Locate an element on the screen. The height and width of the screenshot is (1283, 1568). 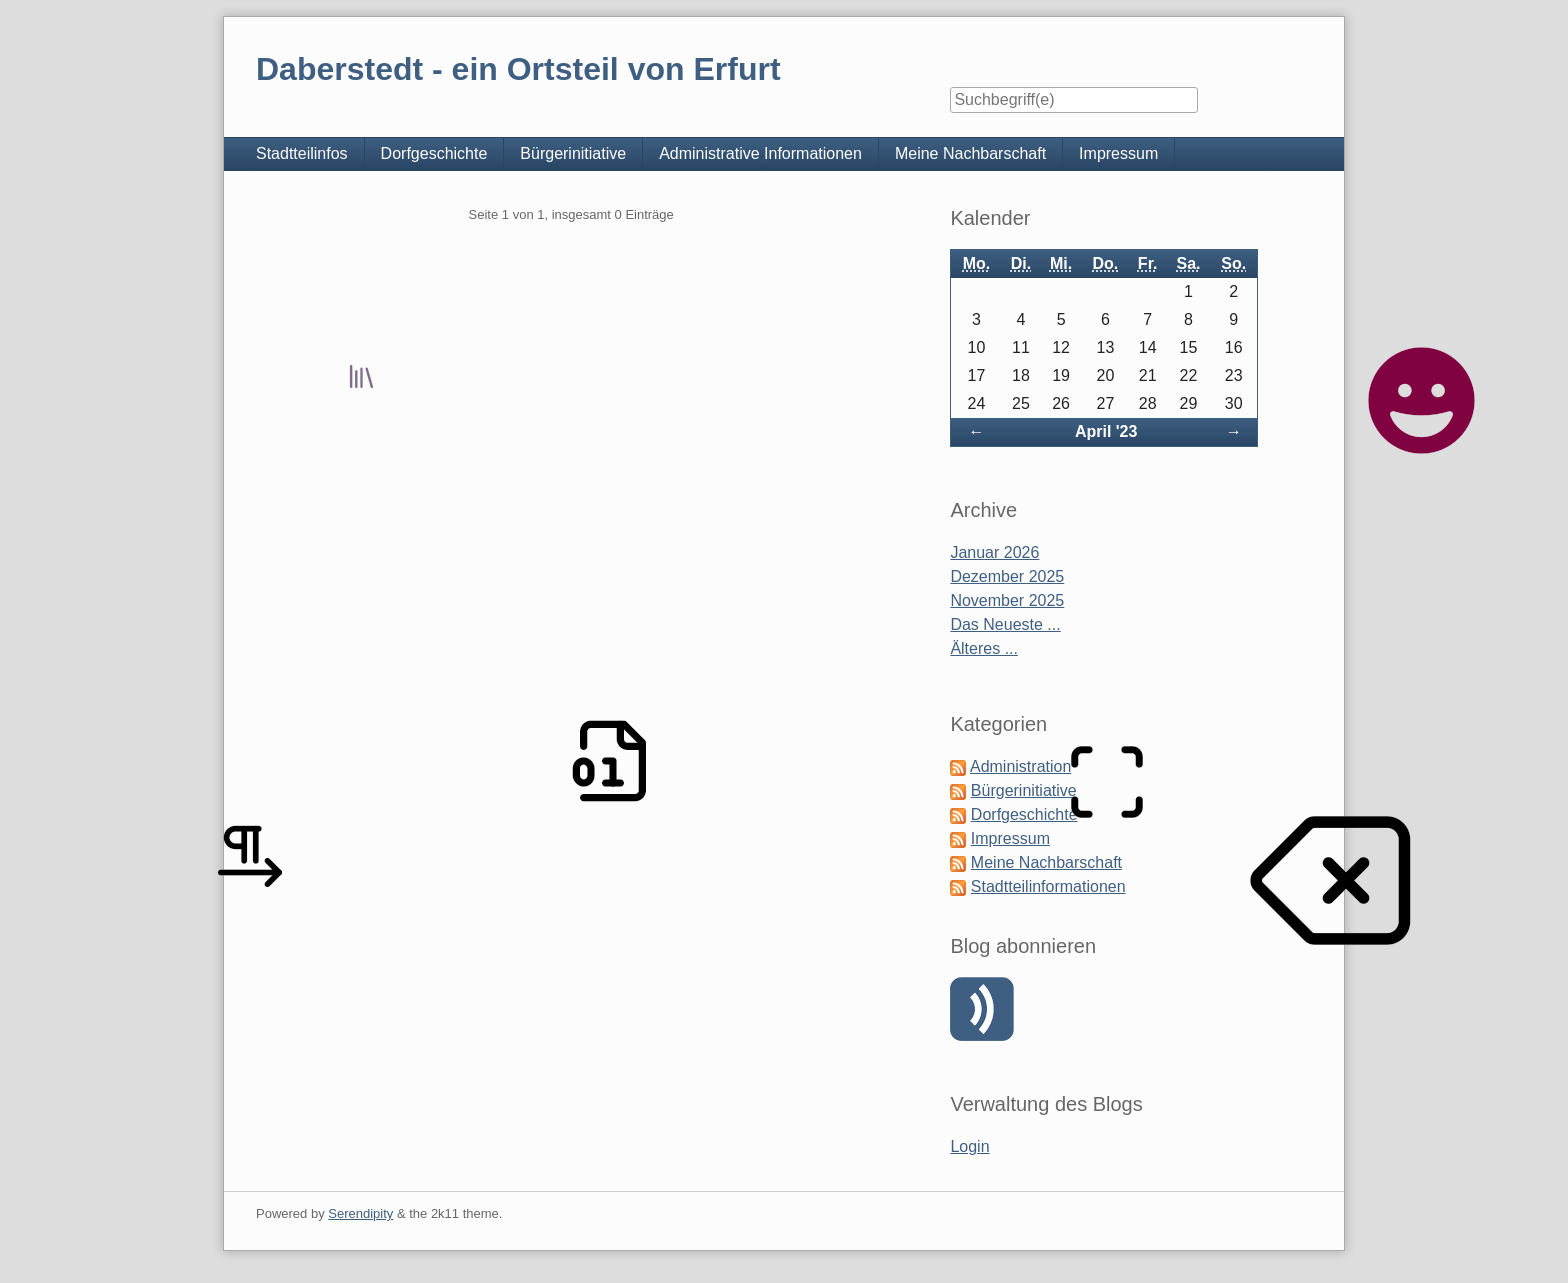
access your saved content library is located at coordinates (361, 376).